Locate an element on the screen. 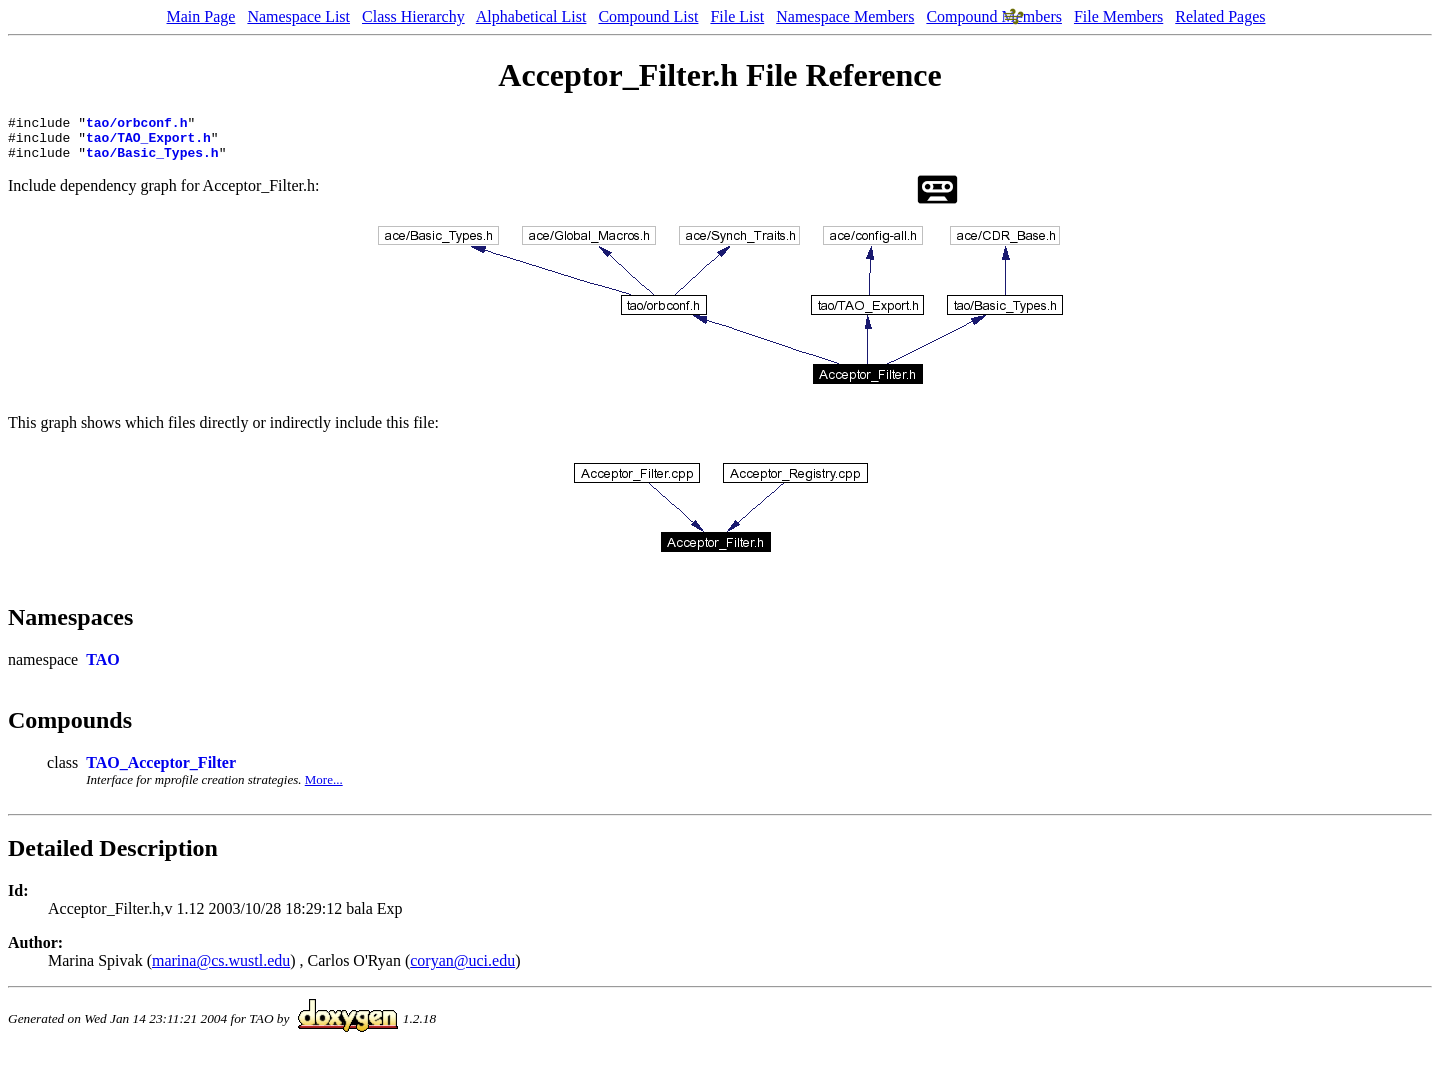 Image resolution: width=1440 pixels, height=1066 pixels. indicates current wind conditions is located at coordinates (1013, 16).